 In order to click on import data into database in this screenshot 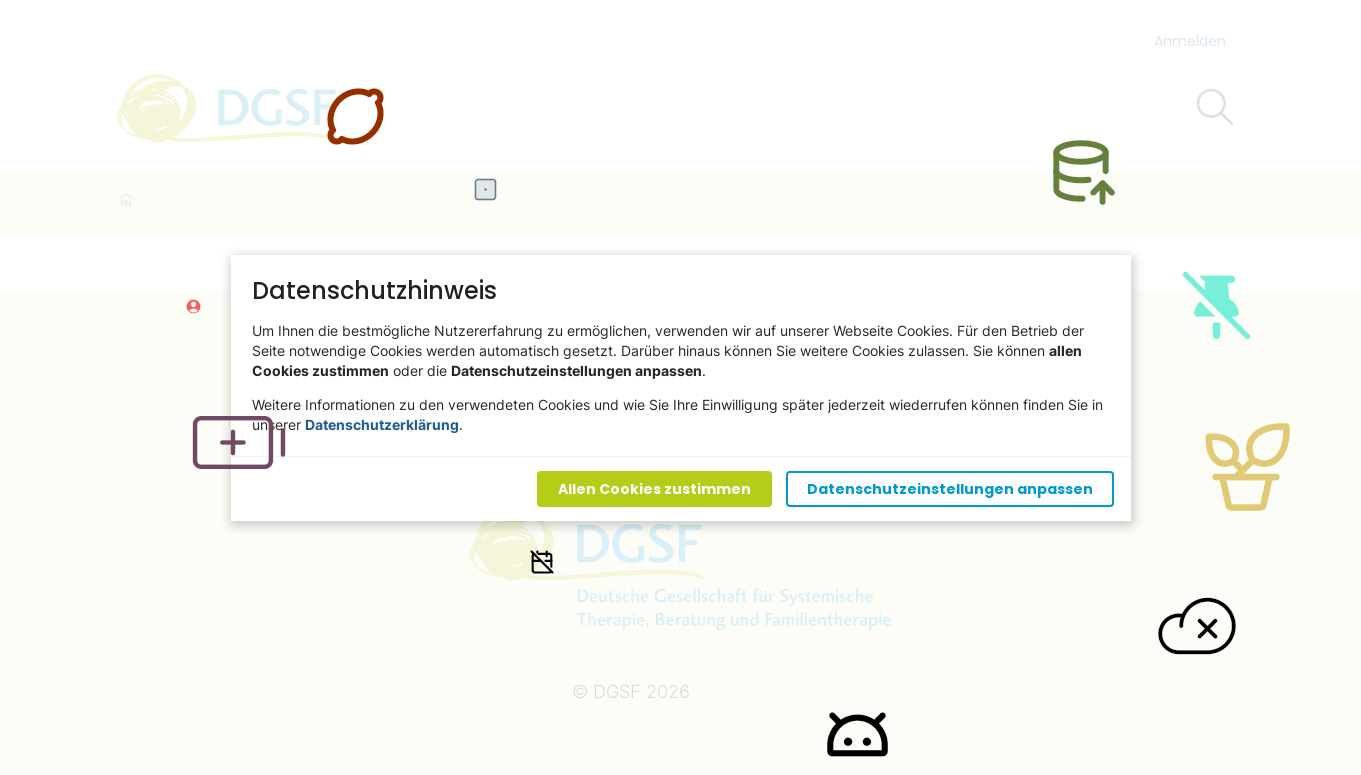, I will do `click(1081, 171)`.